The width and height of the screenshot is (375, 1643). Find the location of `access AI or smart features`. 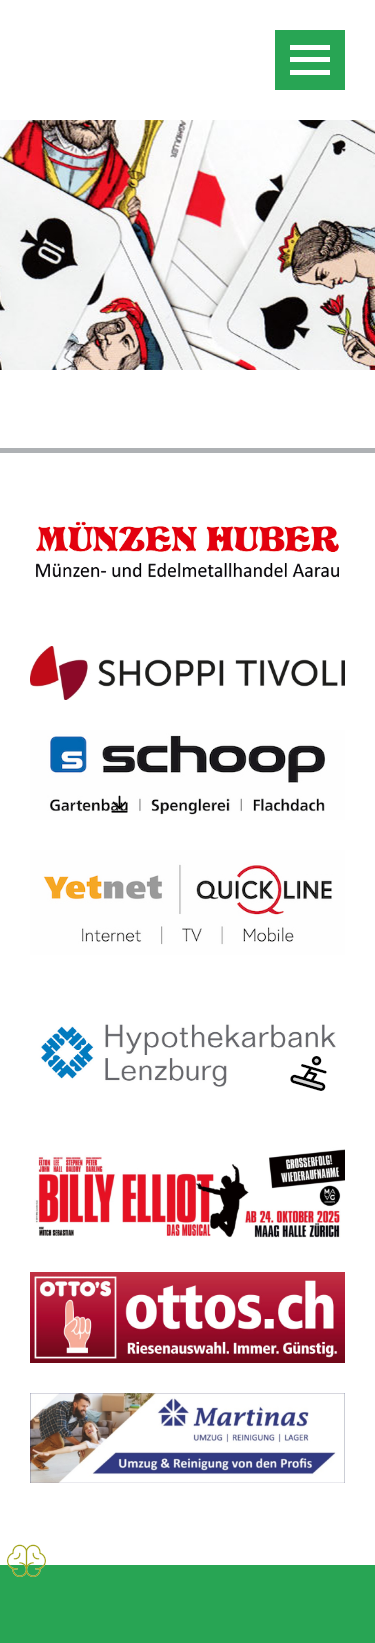

access AI or smart features is located at coordinates (26, 1561).